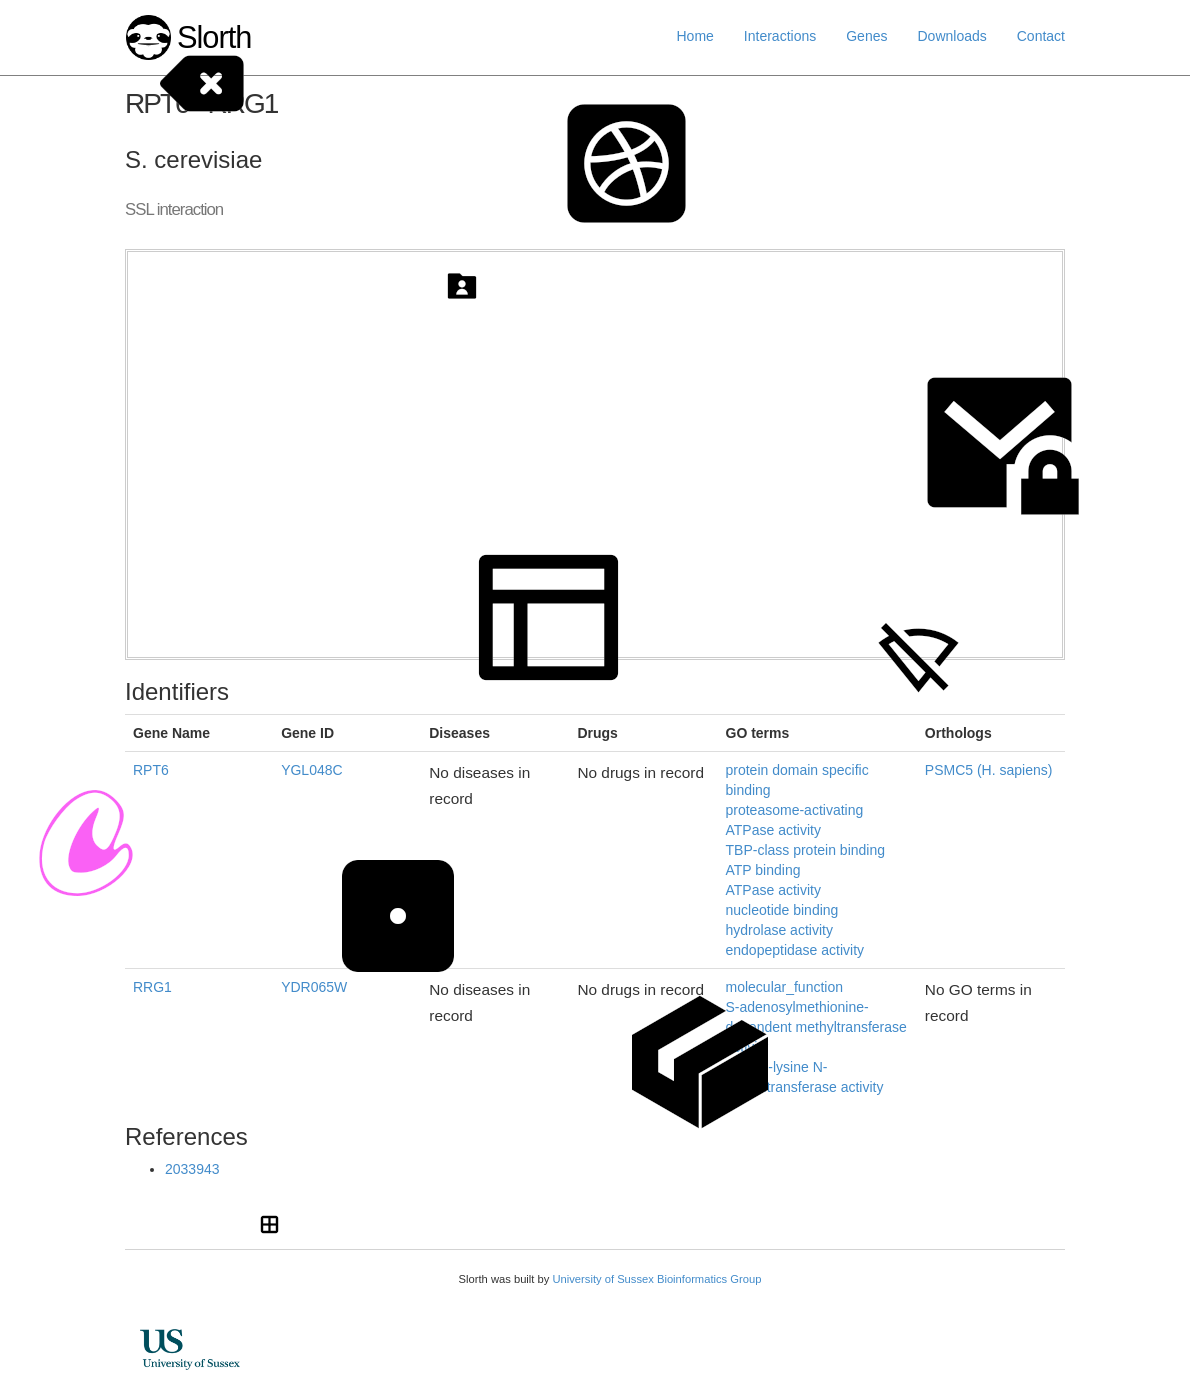 This screenshot has height=1399, width=1190. Describe the element at coordinates (206, 83) in the screenshot. I see `delete the last character or input` at that location.